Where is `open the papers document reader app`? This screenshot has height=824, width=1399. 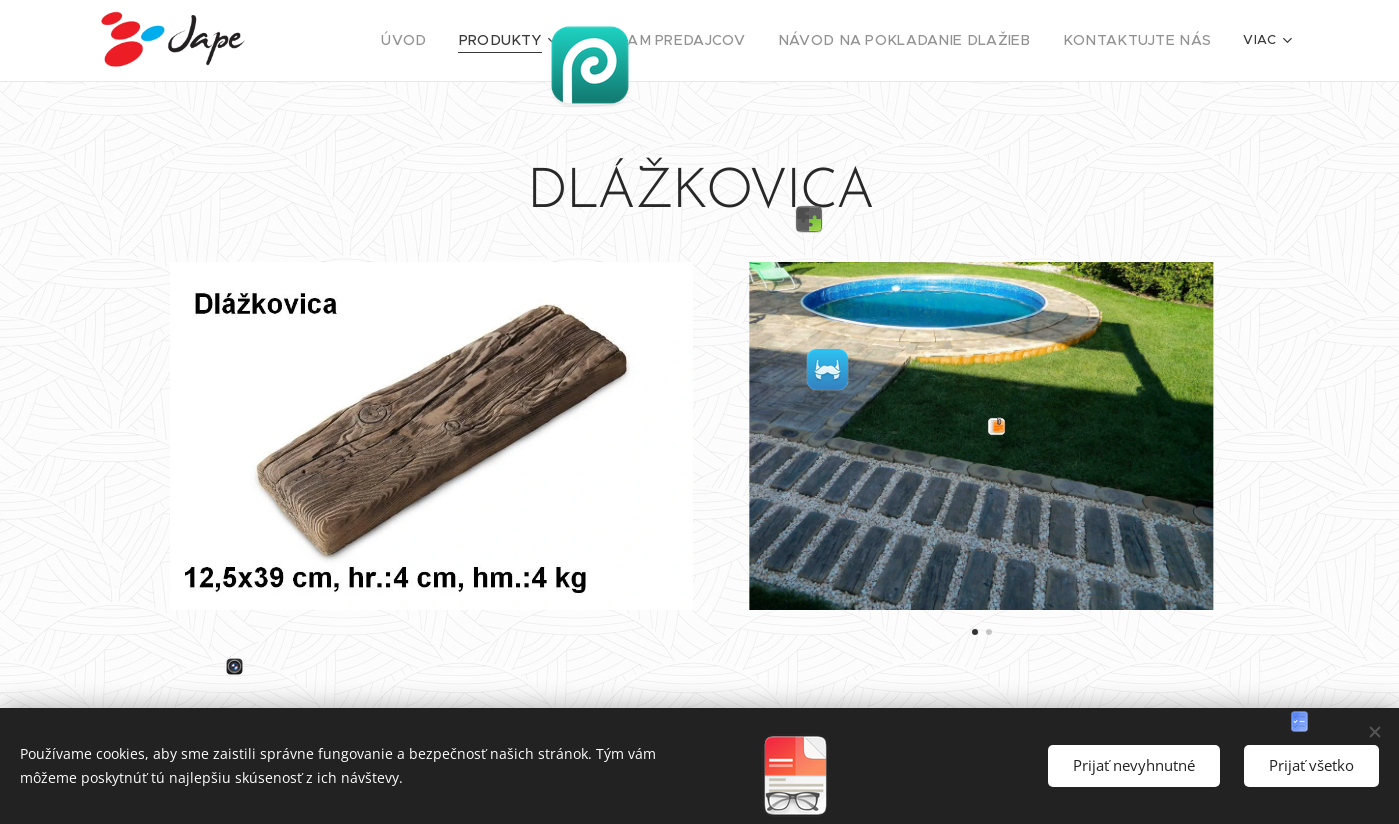
open the papers document reader app is located at coordinates (795, 775).